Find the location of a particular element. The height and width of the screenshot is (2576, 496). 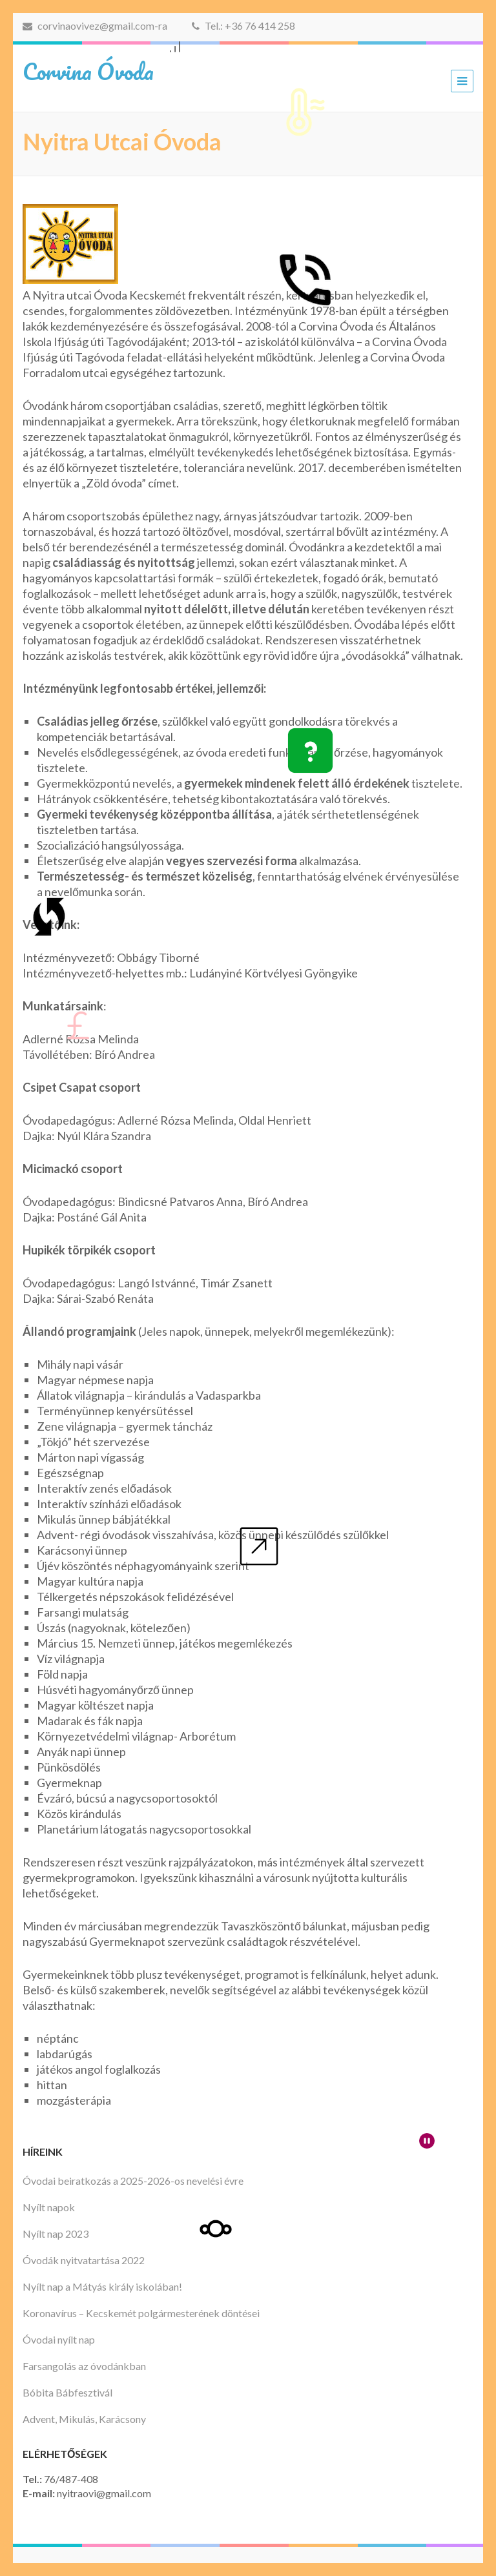

open link in new window is located at coordinates (259, 1546).